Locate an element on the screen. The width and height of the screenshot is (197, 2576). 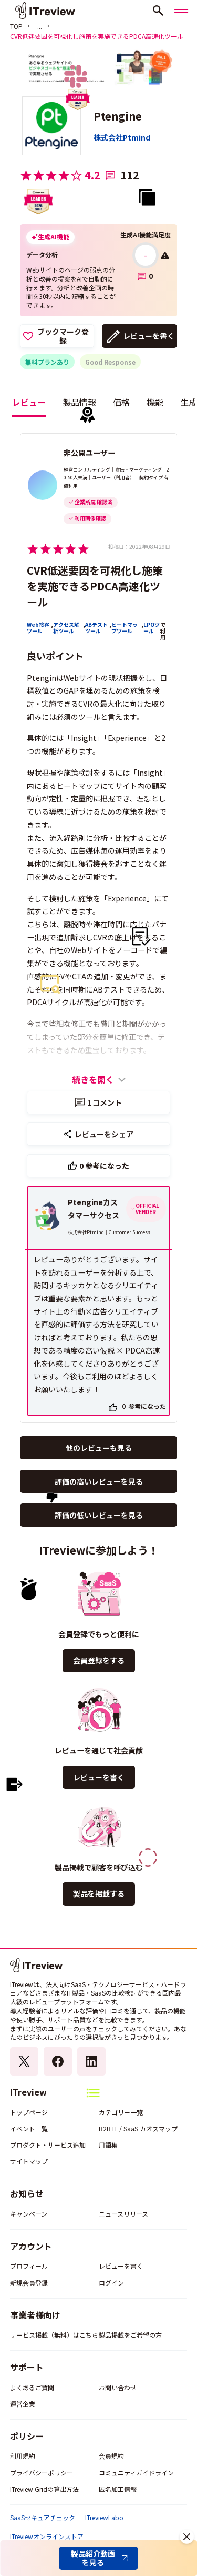
indicates loading or processing in progress is located at coordinates (148, 1857).